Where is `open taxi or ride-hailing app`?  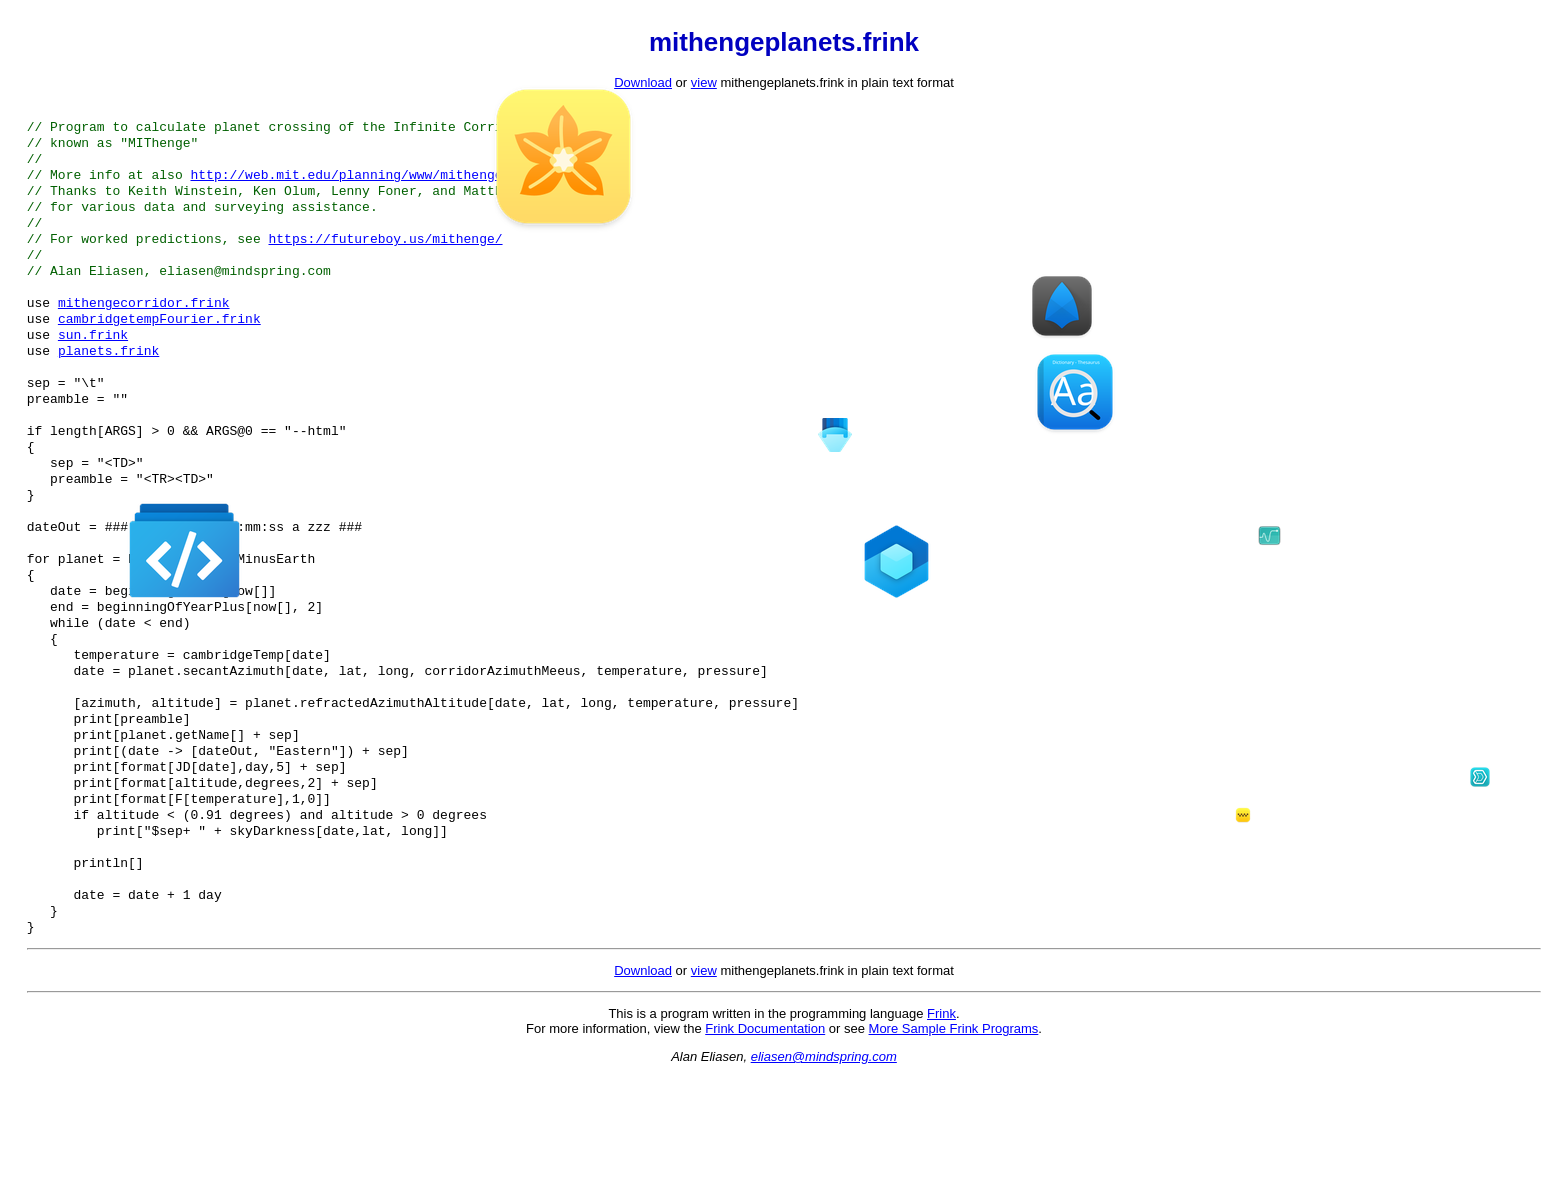
open taxi or ride-hailing app is located at coordinates (1243, 815).